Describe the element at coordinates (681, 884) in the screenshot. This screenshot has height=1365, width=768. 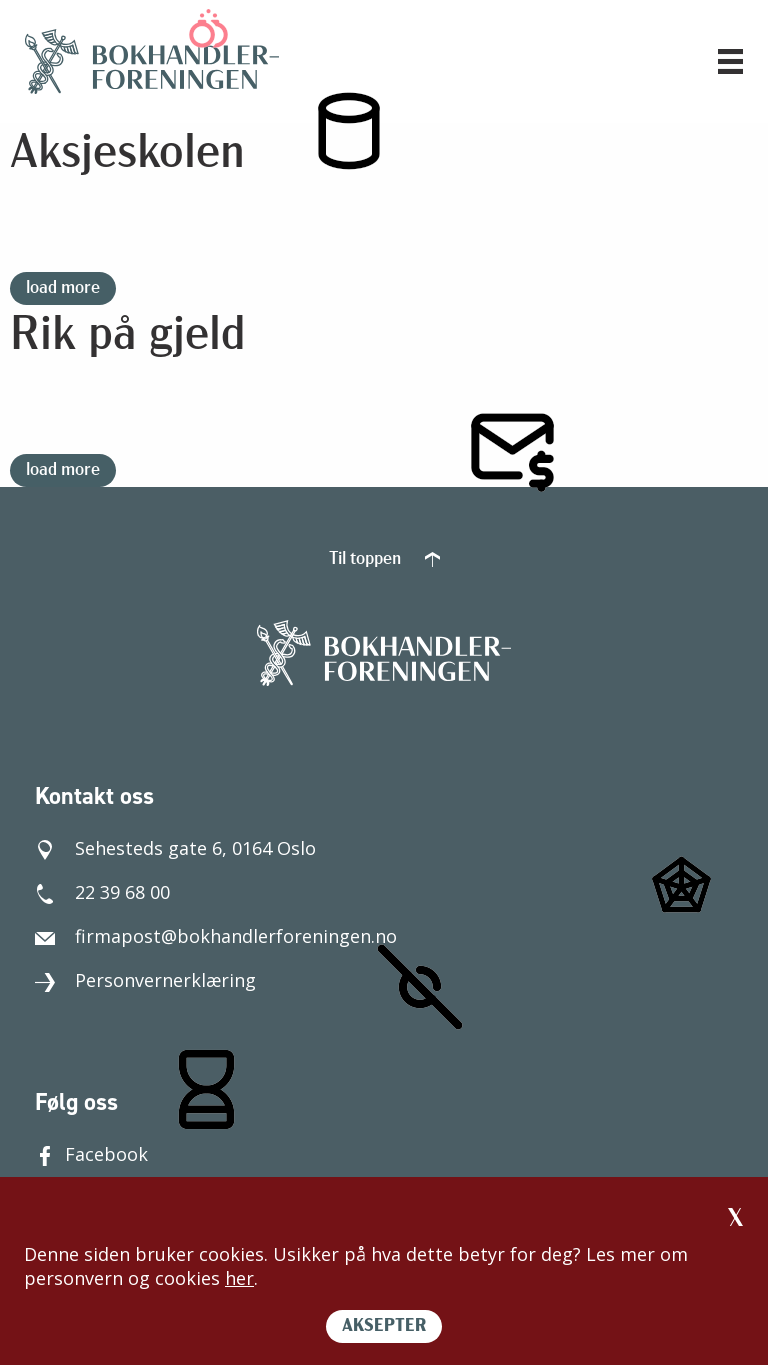
I see `view radar chart analytics` at that location.